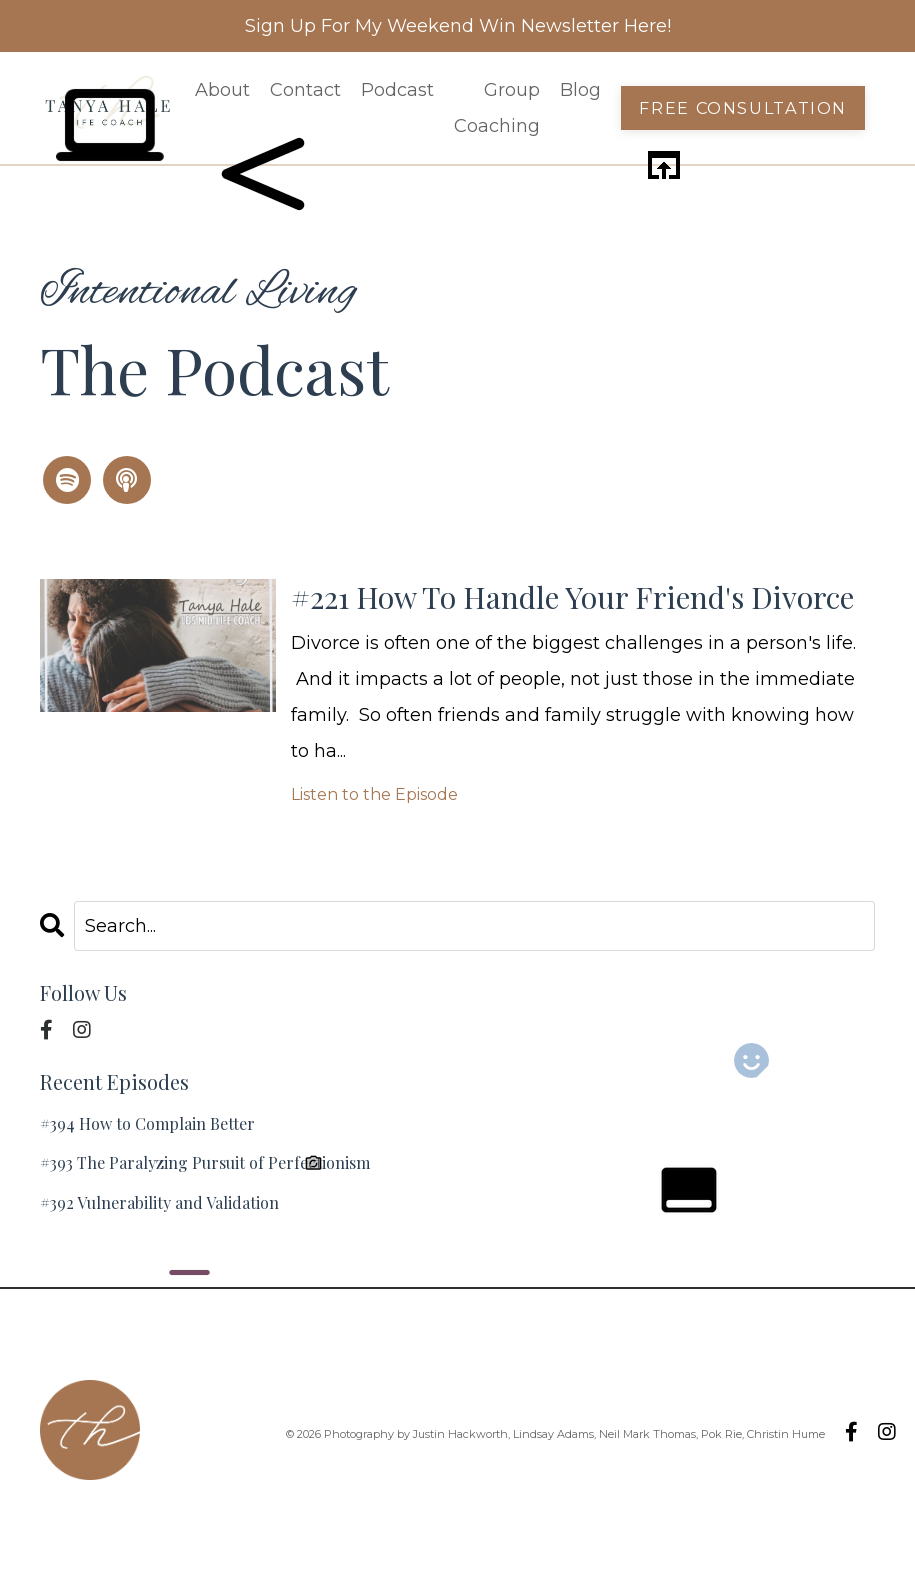 The height and width of the screenshot is (1575, 915). Describe the element at coordinates (263, 174) in the screenshot. I see `less than comparison operator` at that location.